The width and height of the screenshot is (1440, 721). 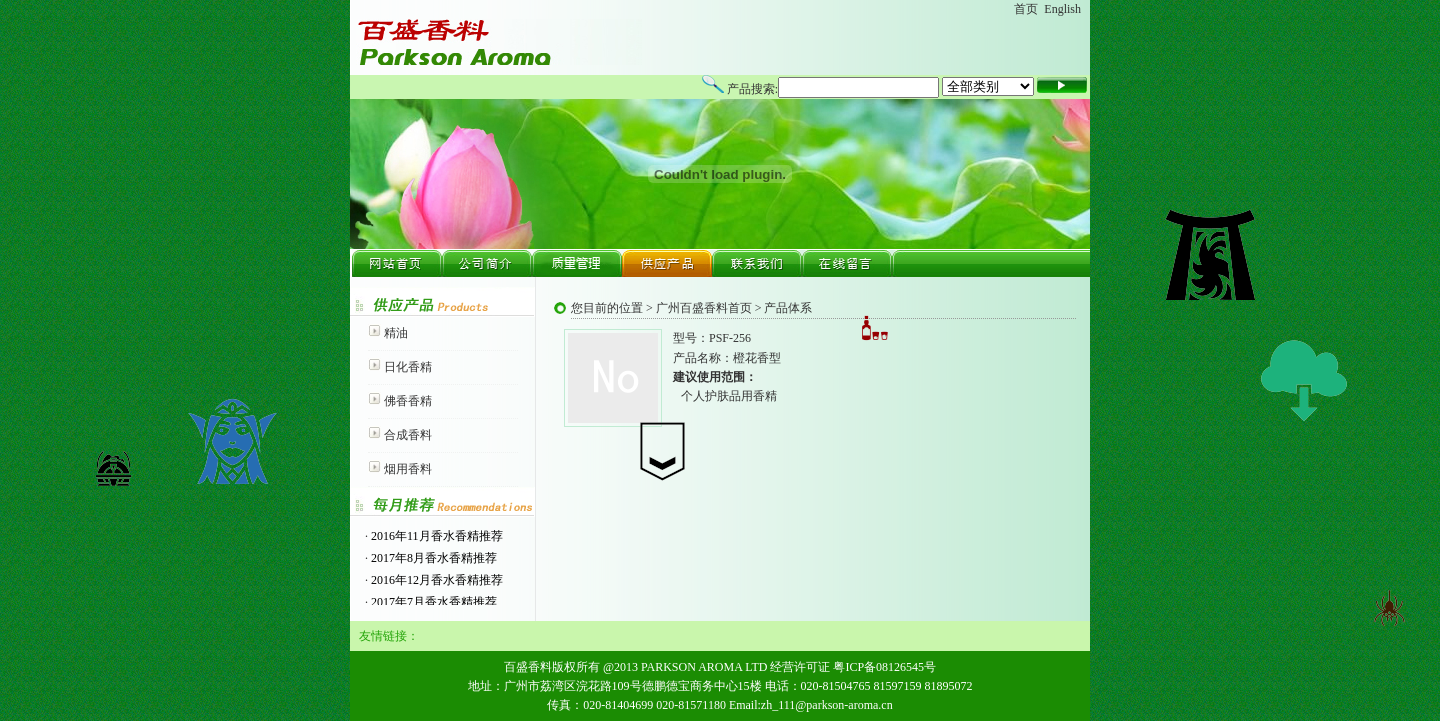 What do you see at coordinates (662, 451) in the screenshot?
I see `indicates rank 1 or lowest tier status` at bounding box center [662, 451].